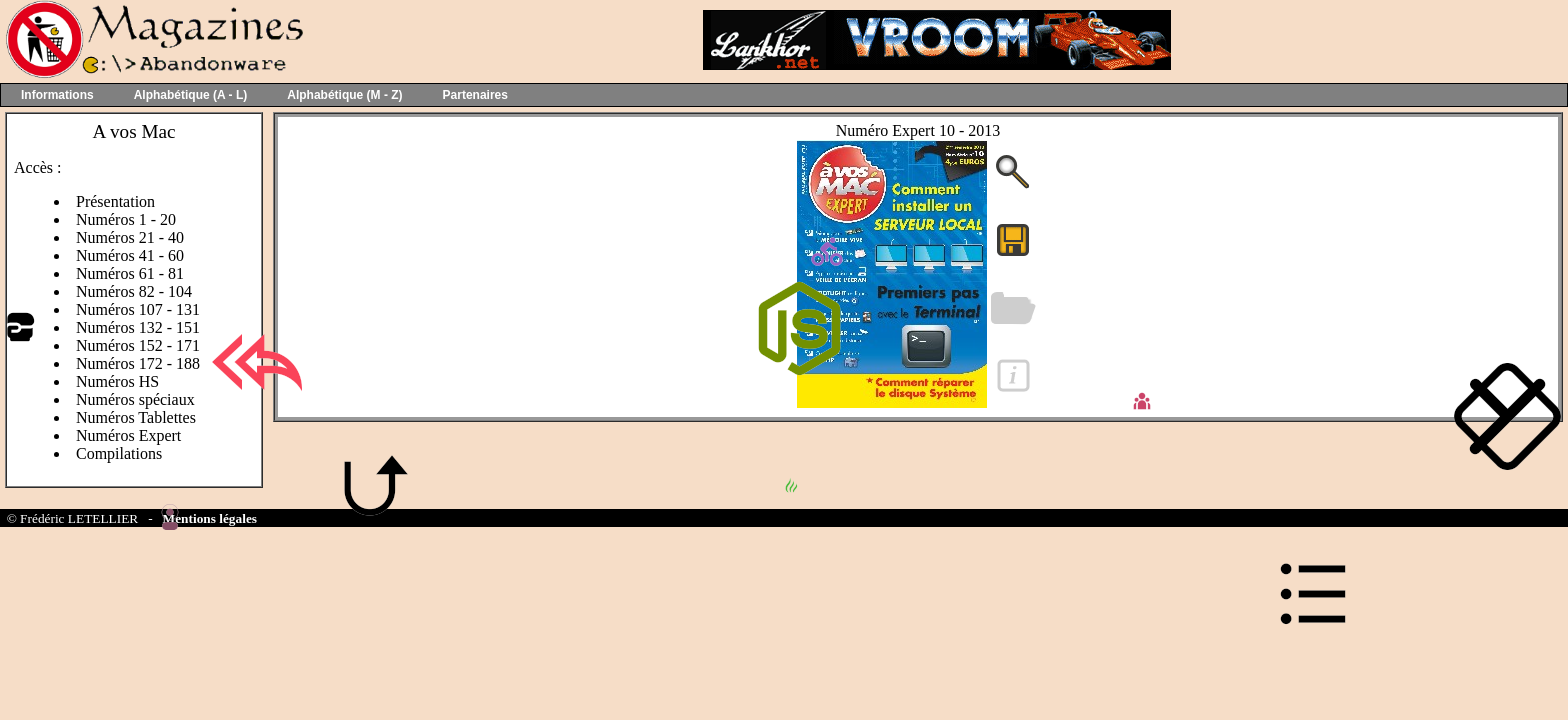 This screenshot has height=720, width=1568. Describe the element at coordinates (791, 485) in the screenshot. I see `indicates hot or trending content` at that location.